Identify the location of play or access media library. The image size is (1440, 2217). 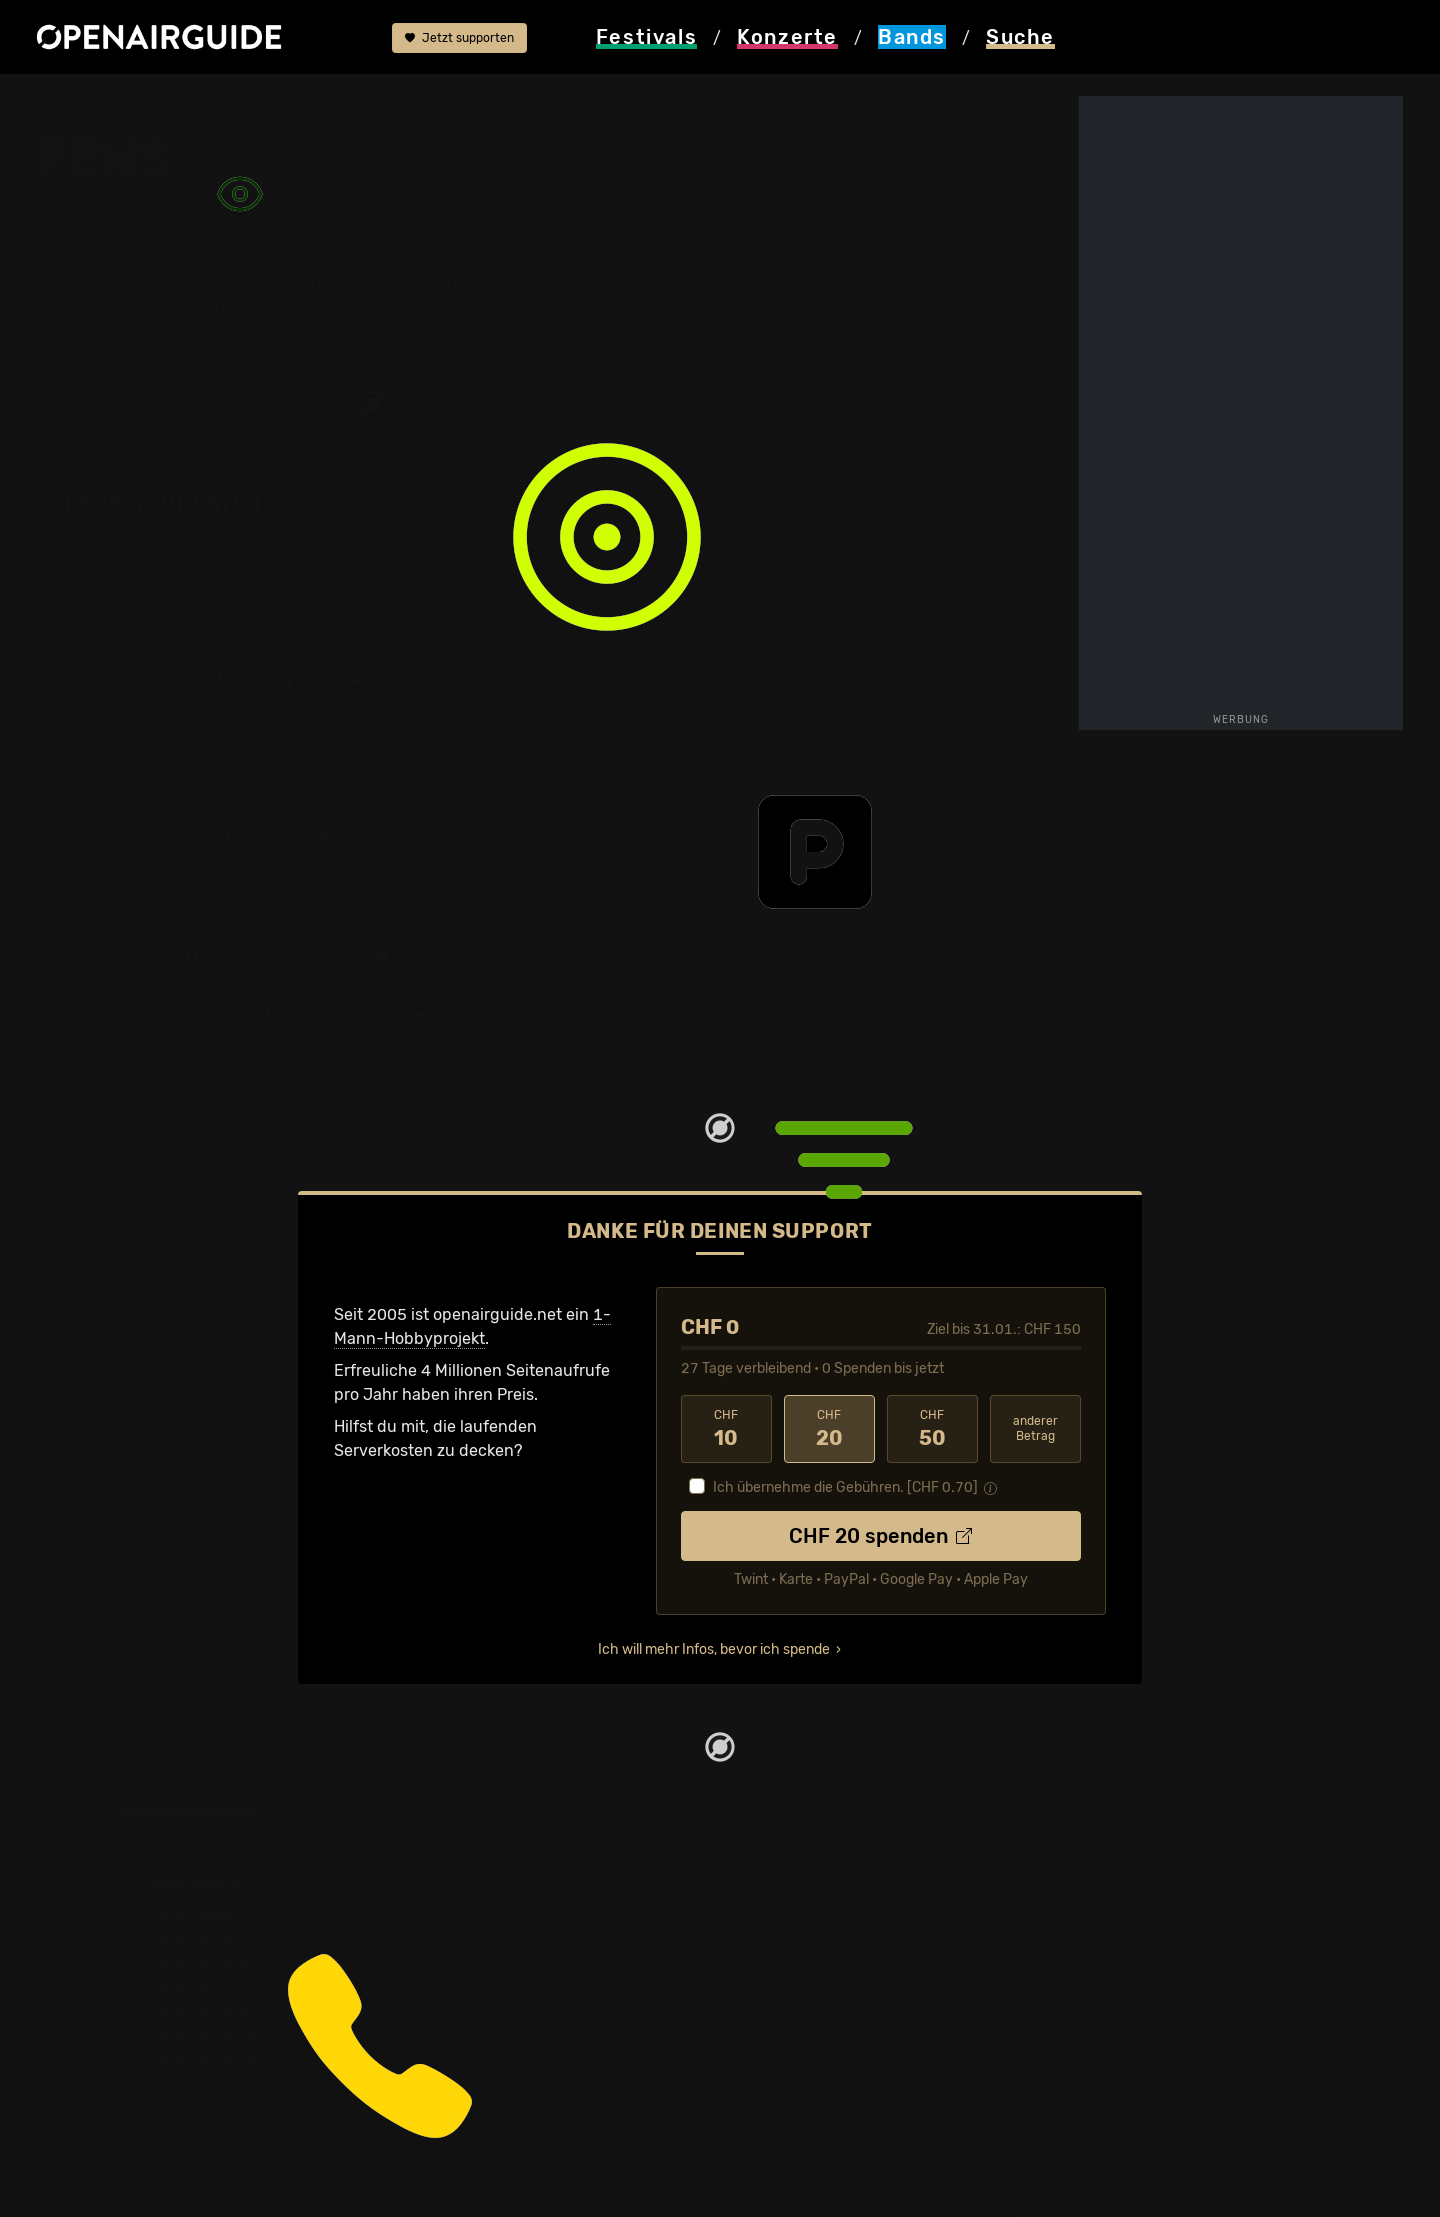
(607, 537).